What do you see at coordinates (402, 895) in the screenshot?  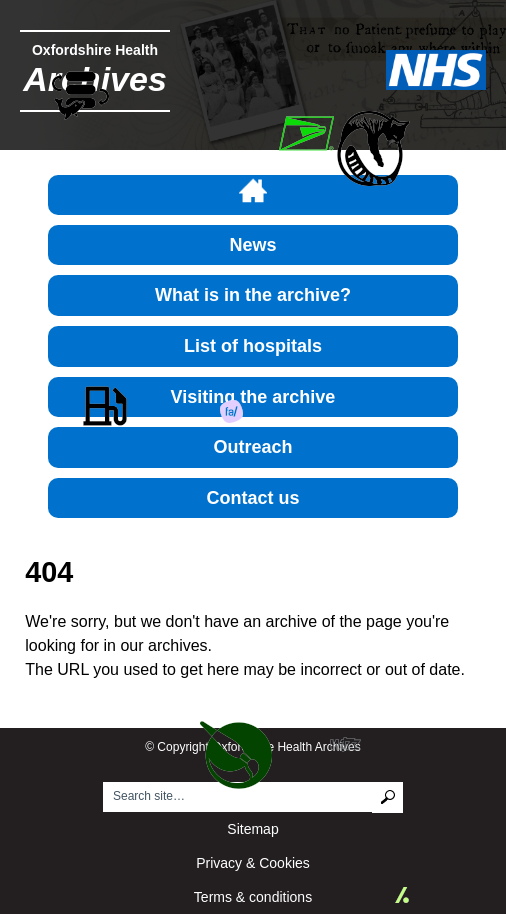 I see `visit slashdot news website` at bounding box center [402, 895].